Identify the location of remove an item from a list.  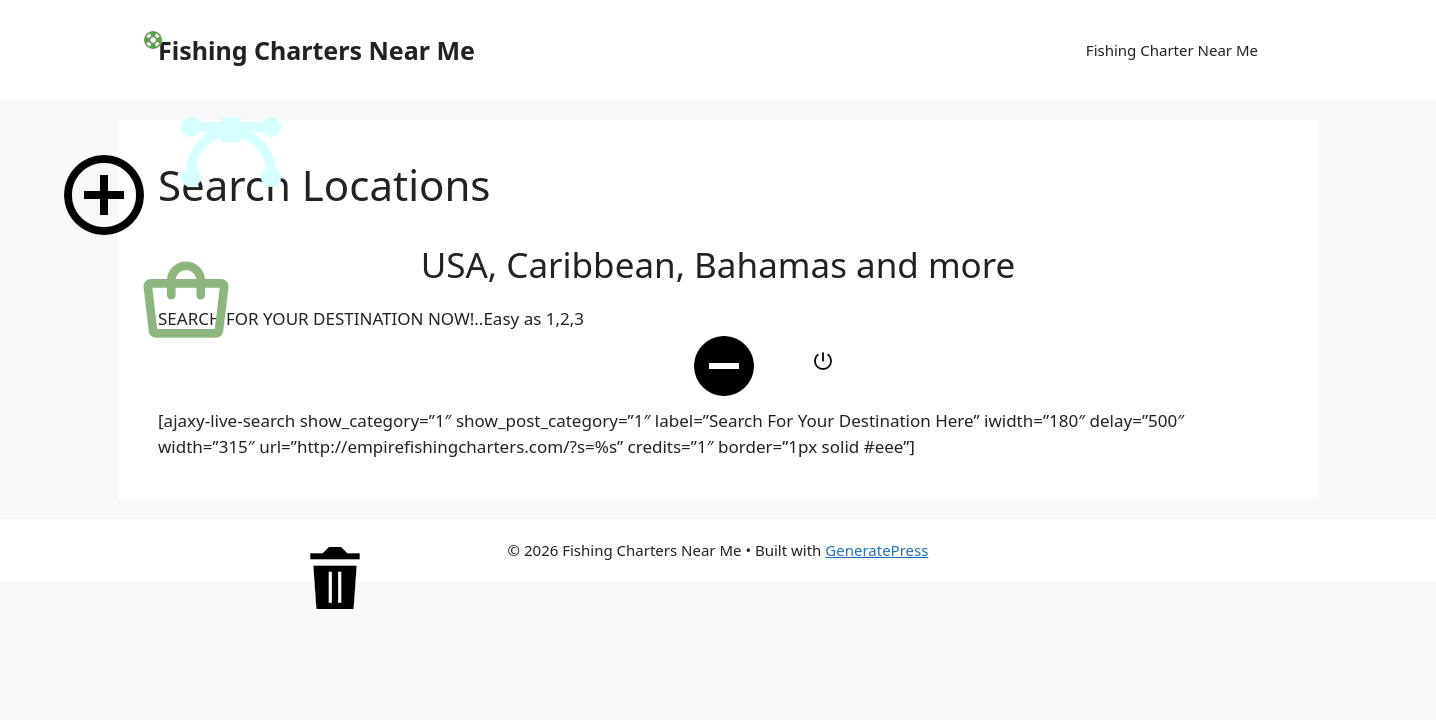
(724, 366).